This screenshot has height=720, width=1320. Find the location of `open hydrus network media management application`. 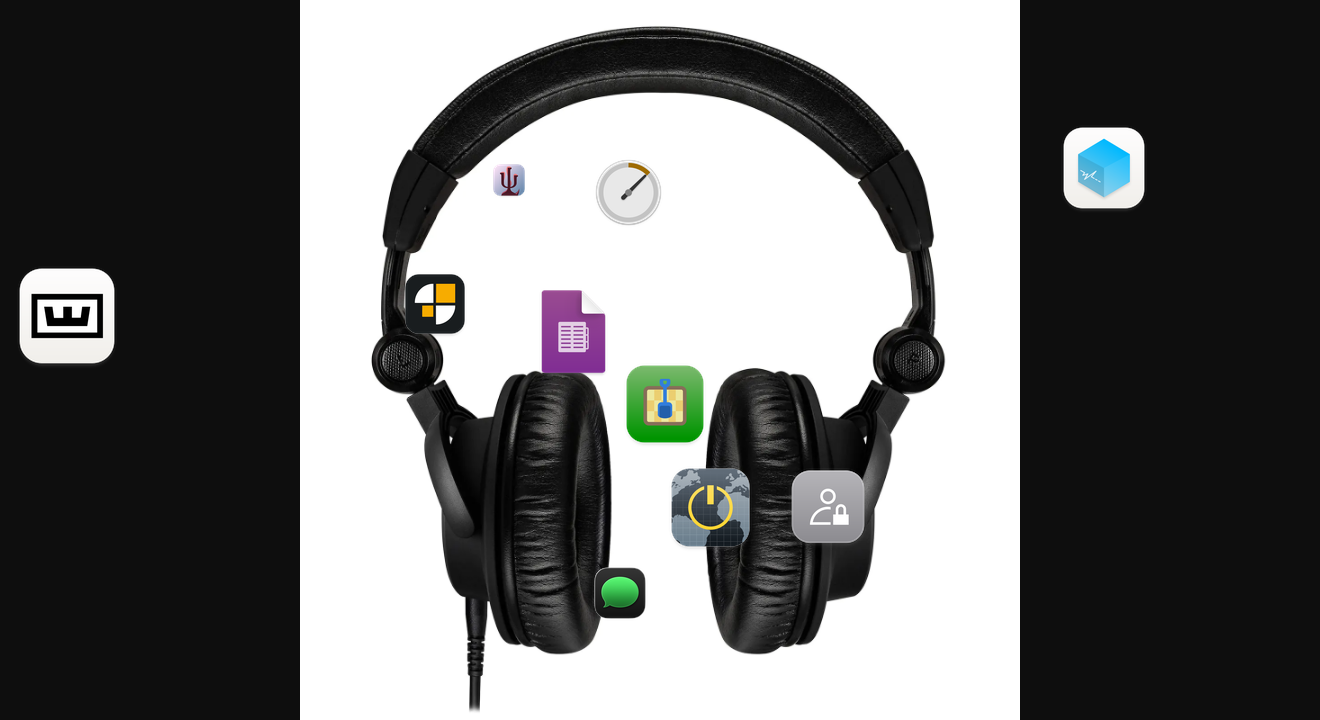

open hydrus network media management application is located at coordinates (509, 180).